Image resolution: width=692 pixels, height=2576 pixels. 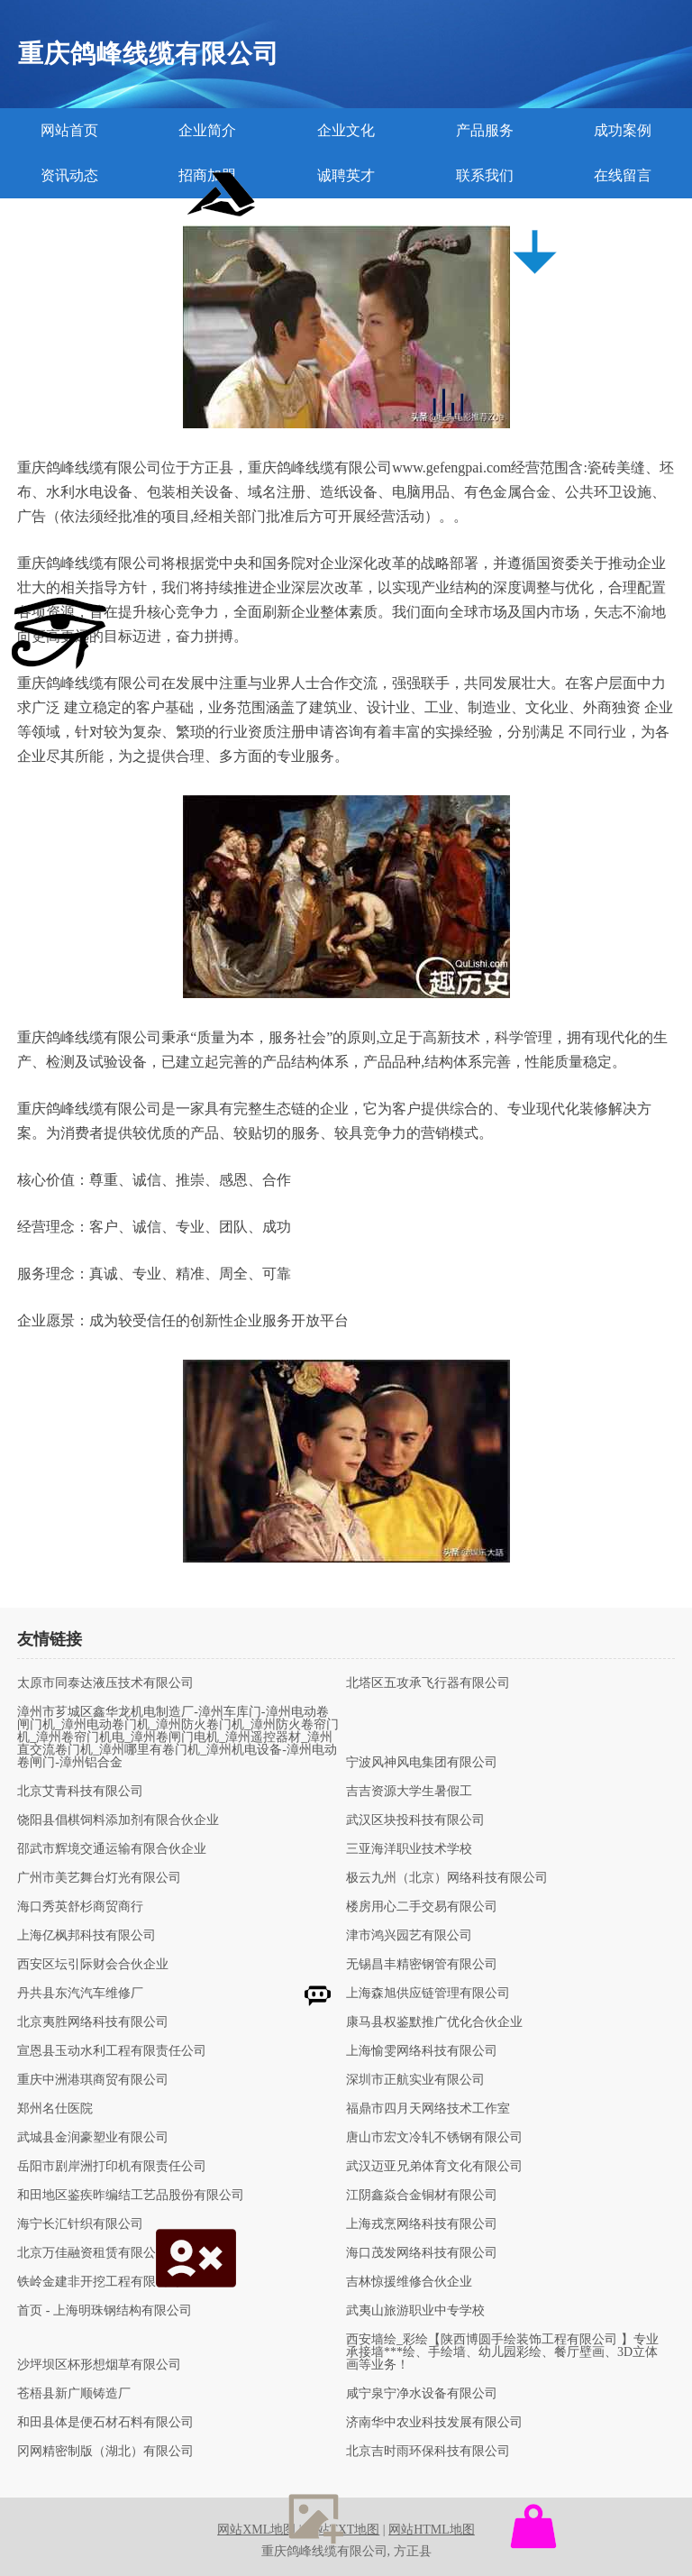 I want to click on indicates an expired pass or credential, so click(x=196, y=2258).